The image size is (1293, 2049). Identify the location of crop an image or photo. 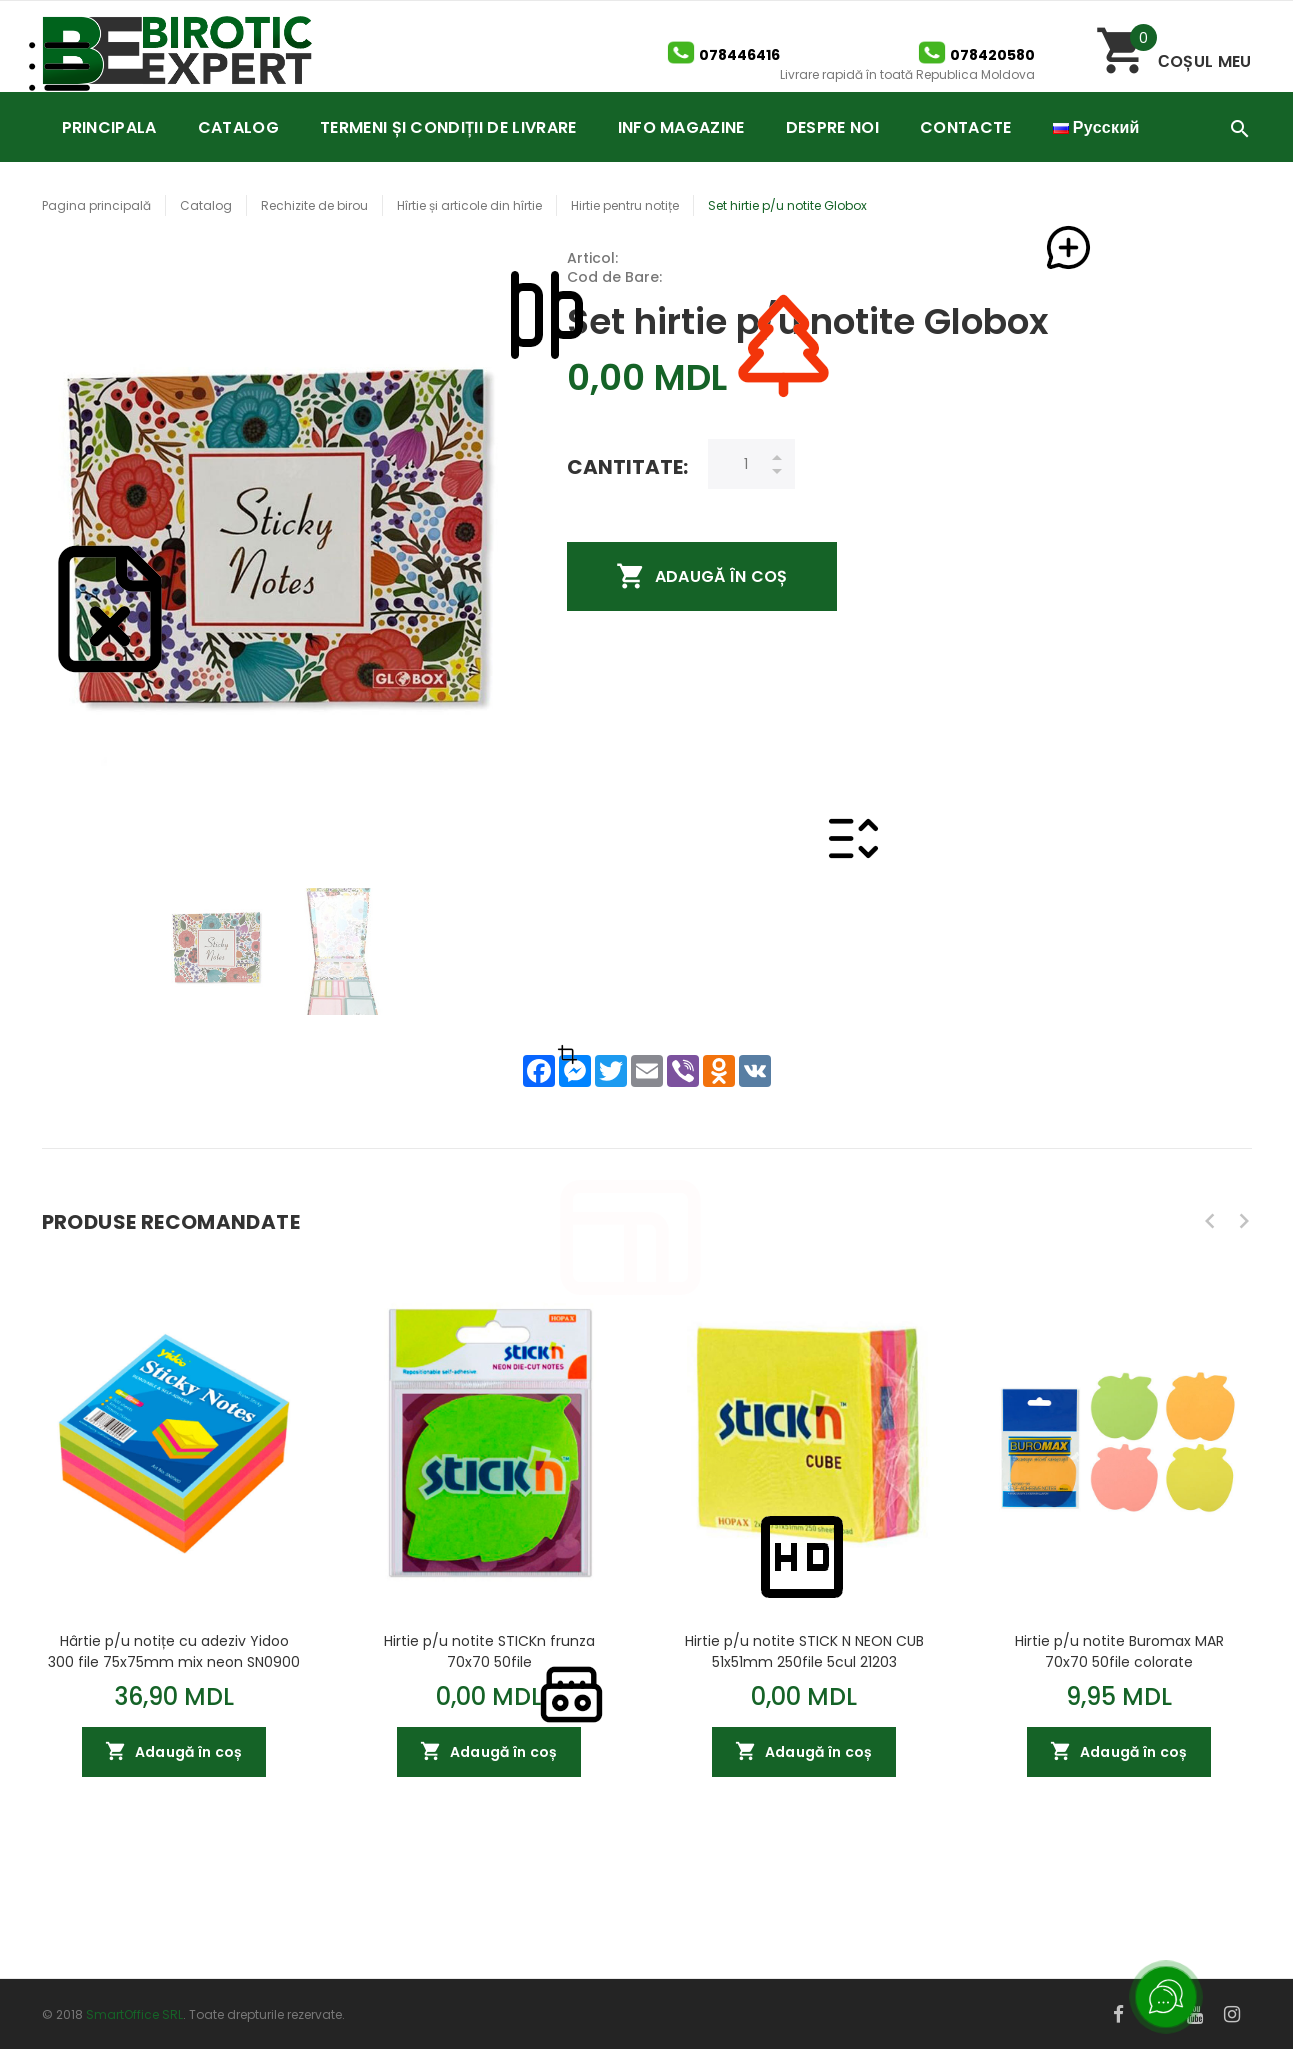
(567, 1054).